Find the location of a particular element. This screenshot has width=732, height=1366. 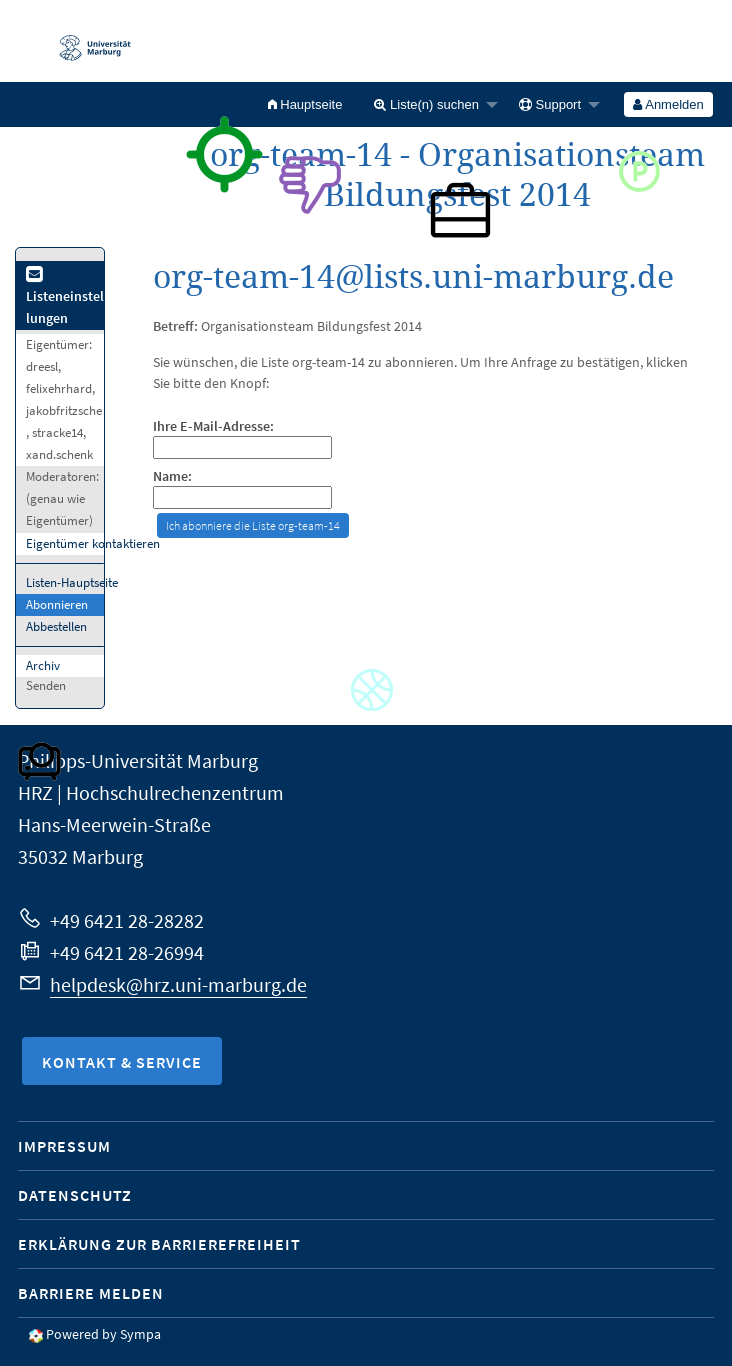

find my current location is located at coordinates (224, 154).